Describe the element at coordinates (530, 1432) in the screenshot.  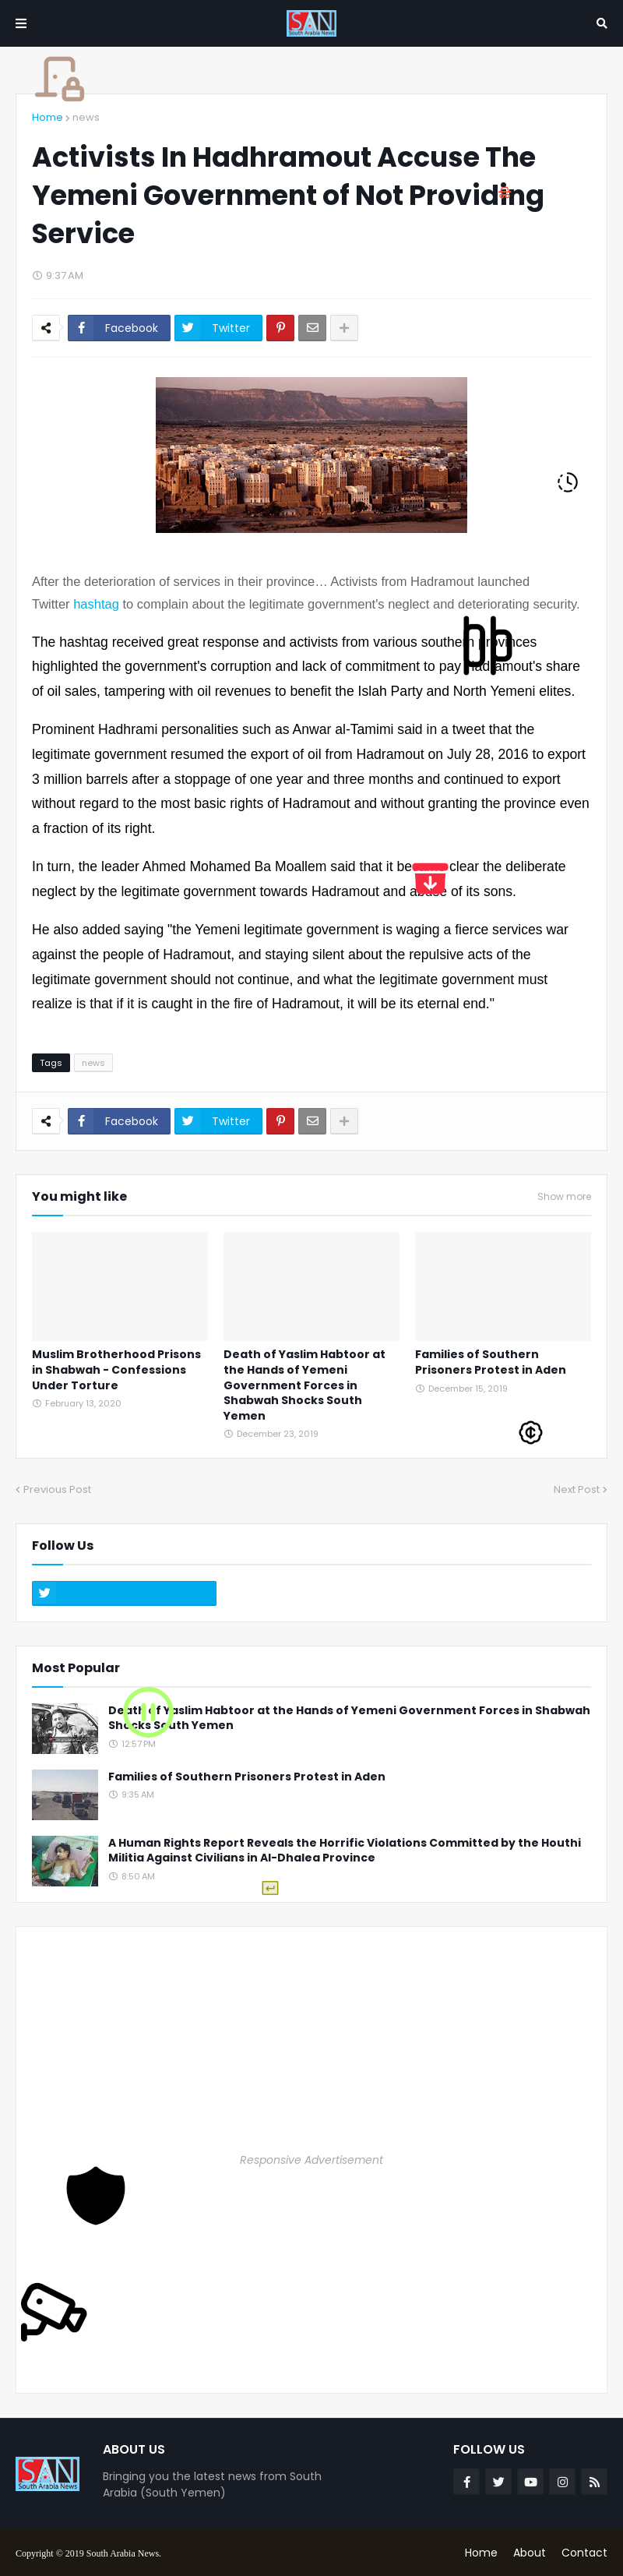
I see `view cent-based pricing or rewards` at that location.